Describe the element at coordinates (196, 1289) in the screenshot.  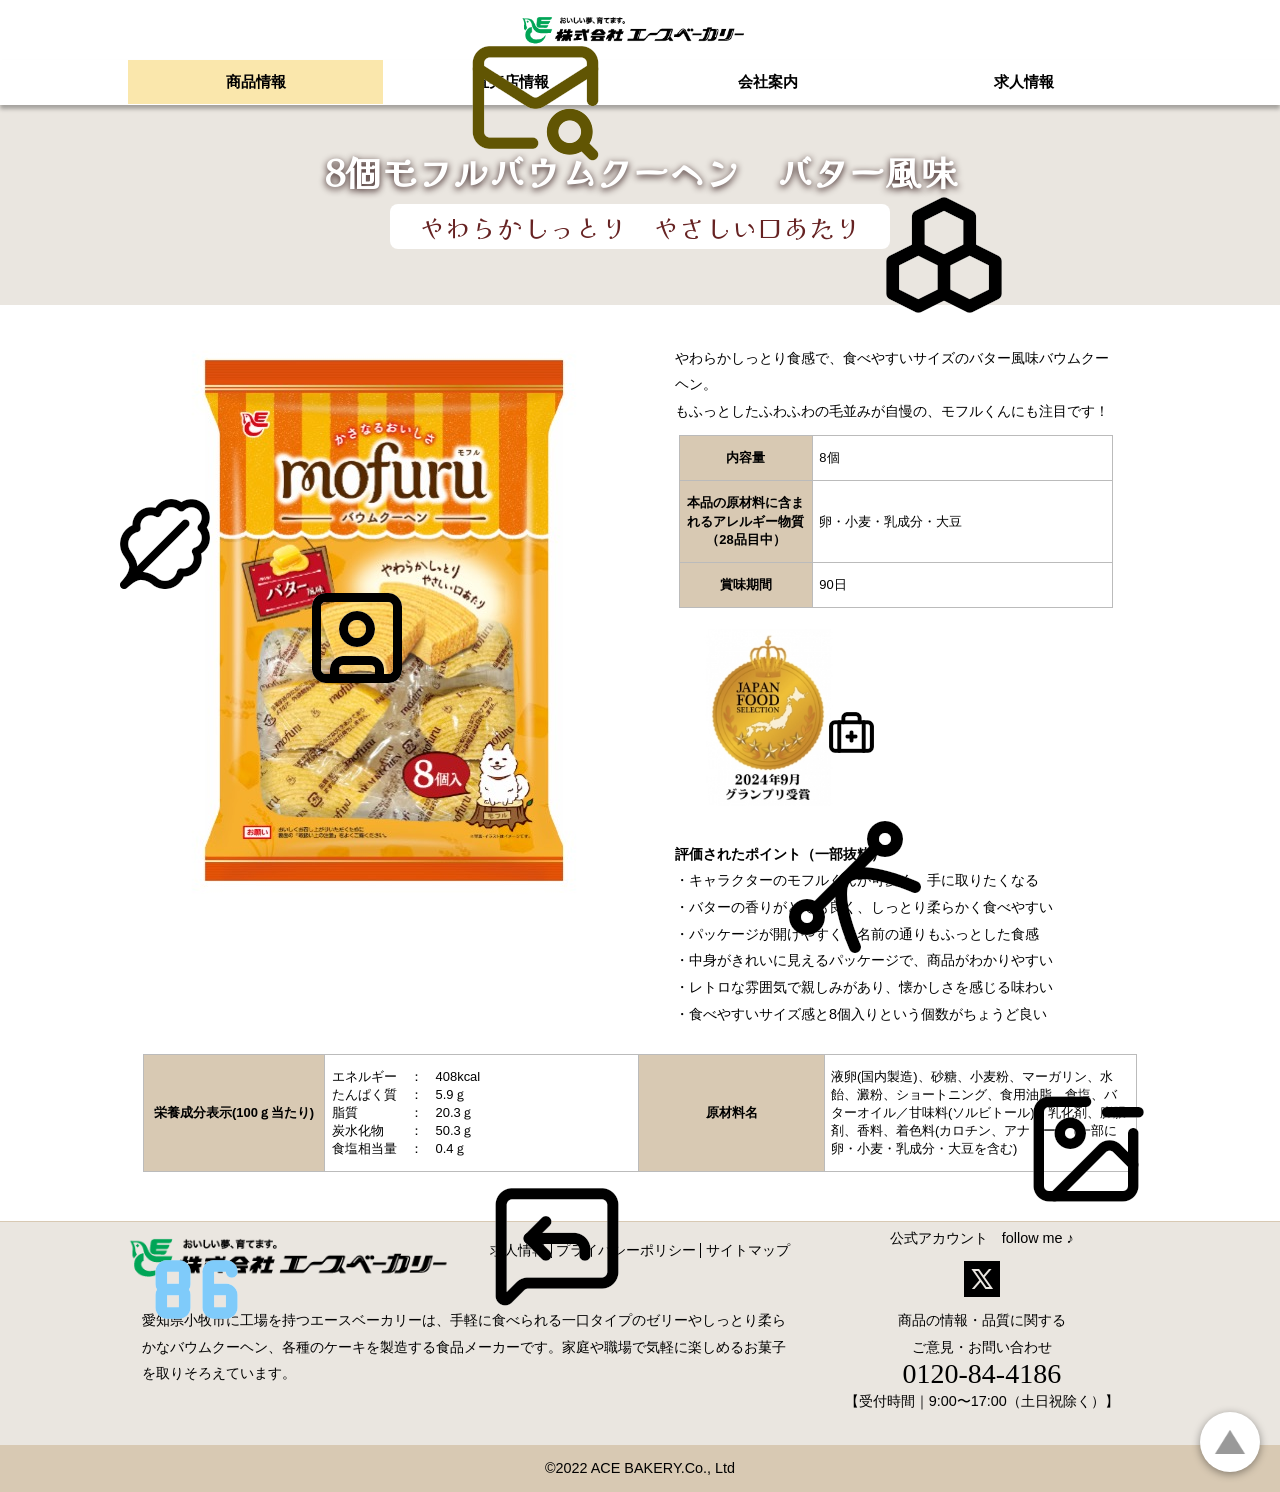
I see `displays the number 86 as a label or counter` at that location.